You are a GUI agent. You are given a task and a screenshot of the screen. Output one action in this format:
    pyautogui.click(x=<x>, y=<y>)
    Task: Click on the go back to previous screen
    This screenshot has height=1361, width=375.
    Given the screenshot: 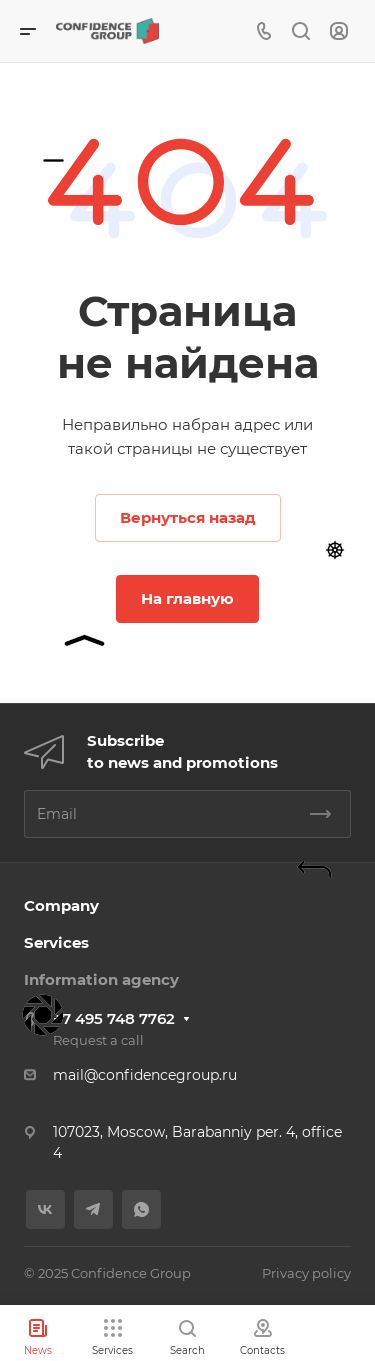 What is the action you would take?
    pyautogui.click(x=314, y=869)
    